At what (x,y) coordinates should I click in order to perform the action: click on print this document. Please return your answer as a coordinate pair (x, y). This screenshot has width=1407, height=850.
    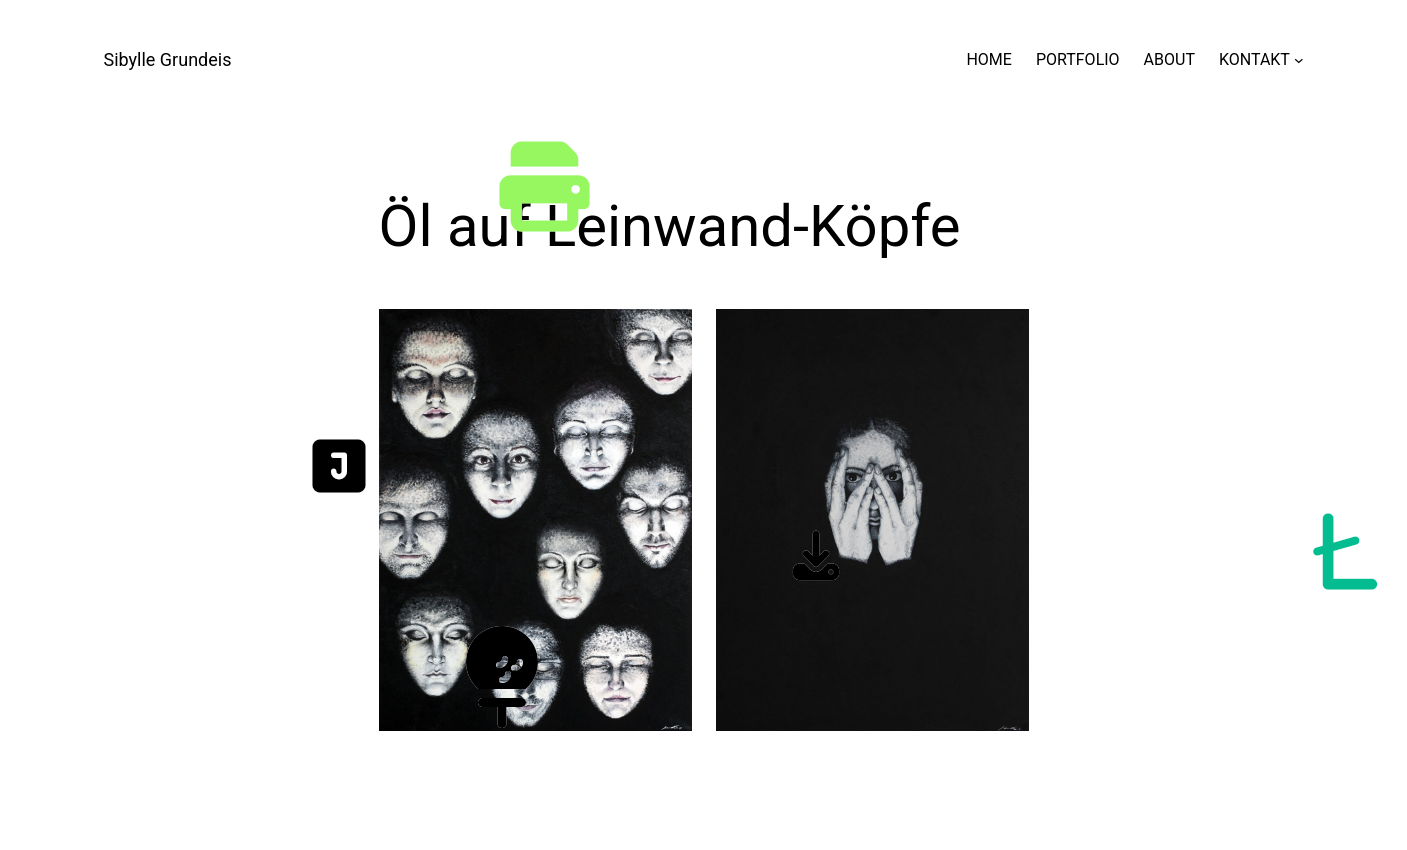
    Looking at the image, I should click on (544, 186).